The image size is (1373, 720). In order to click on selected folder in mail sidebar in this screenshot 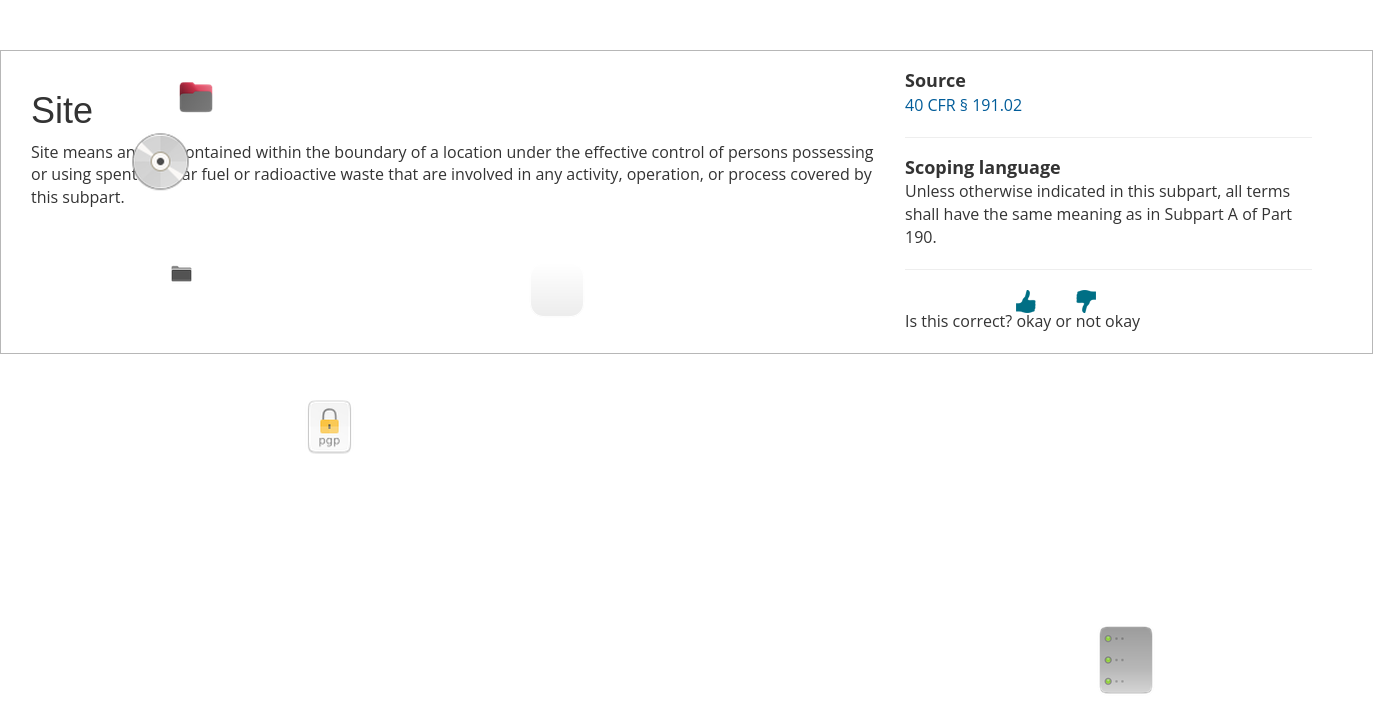, I will do `click(181, 273)`.